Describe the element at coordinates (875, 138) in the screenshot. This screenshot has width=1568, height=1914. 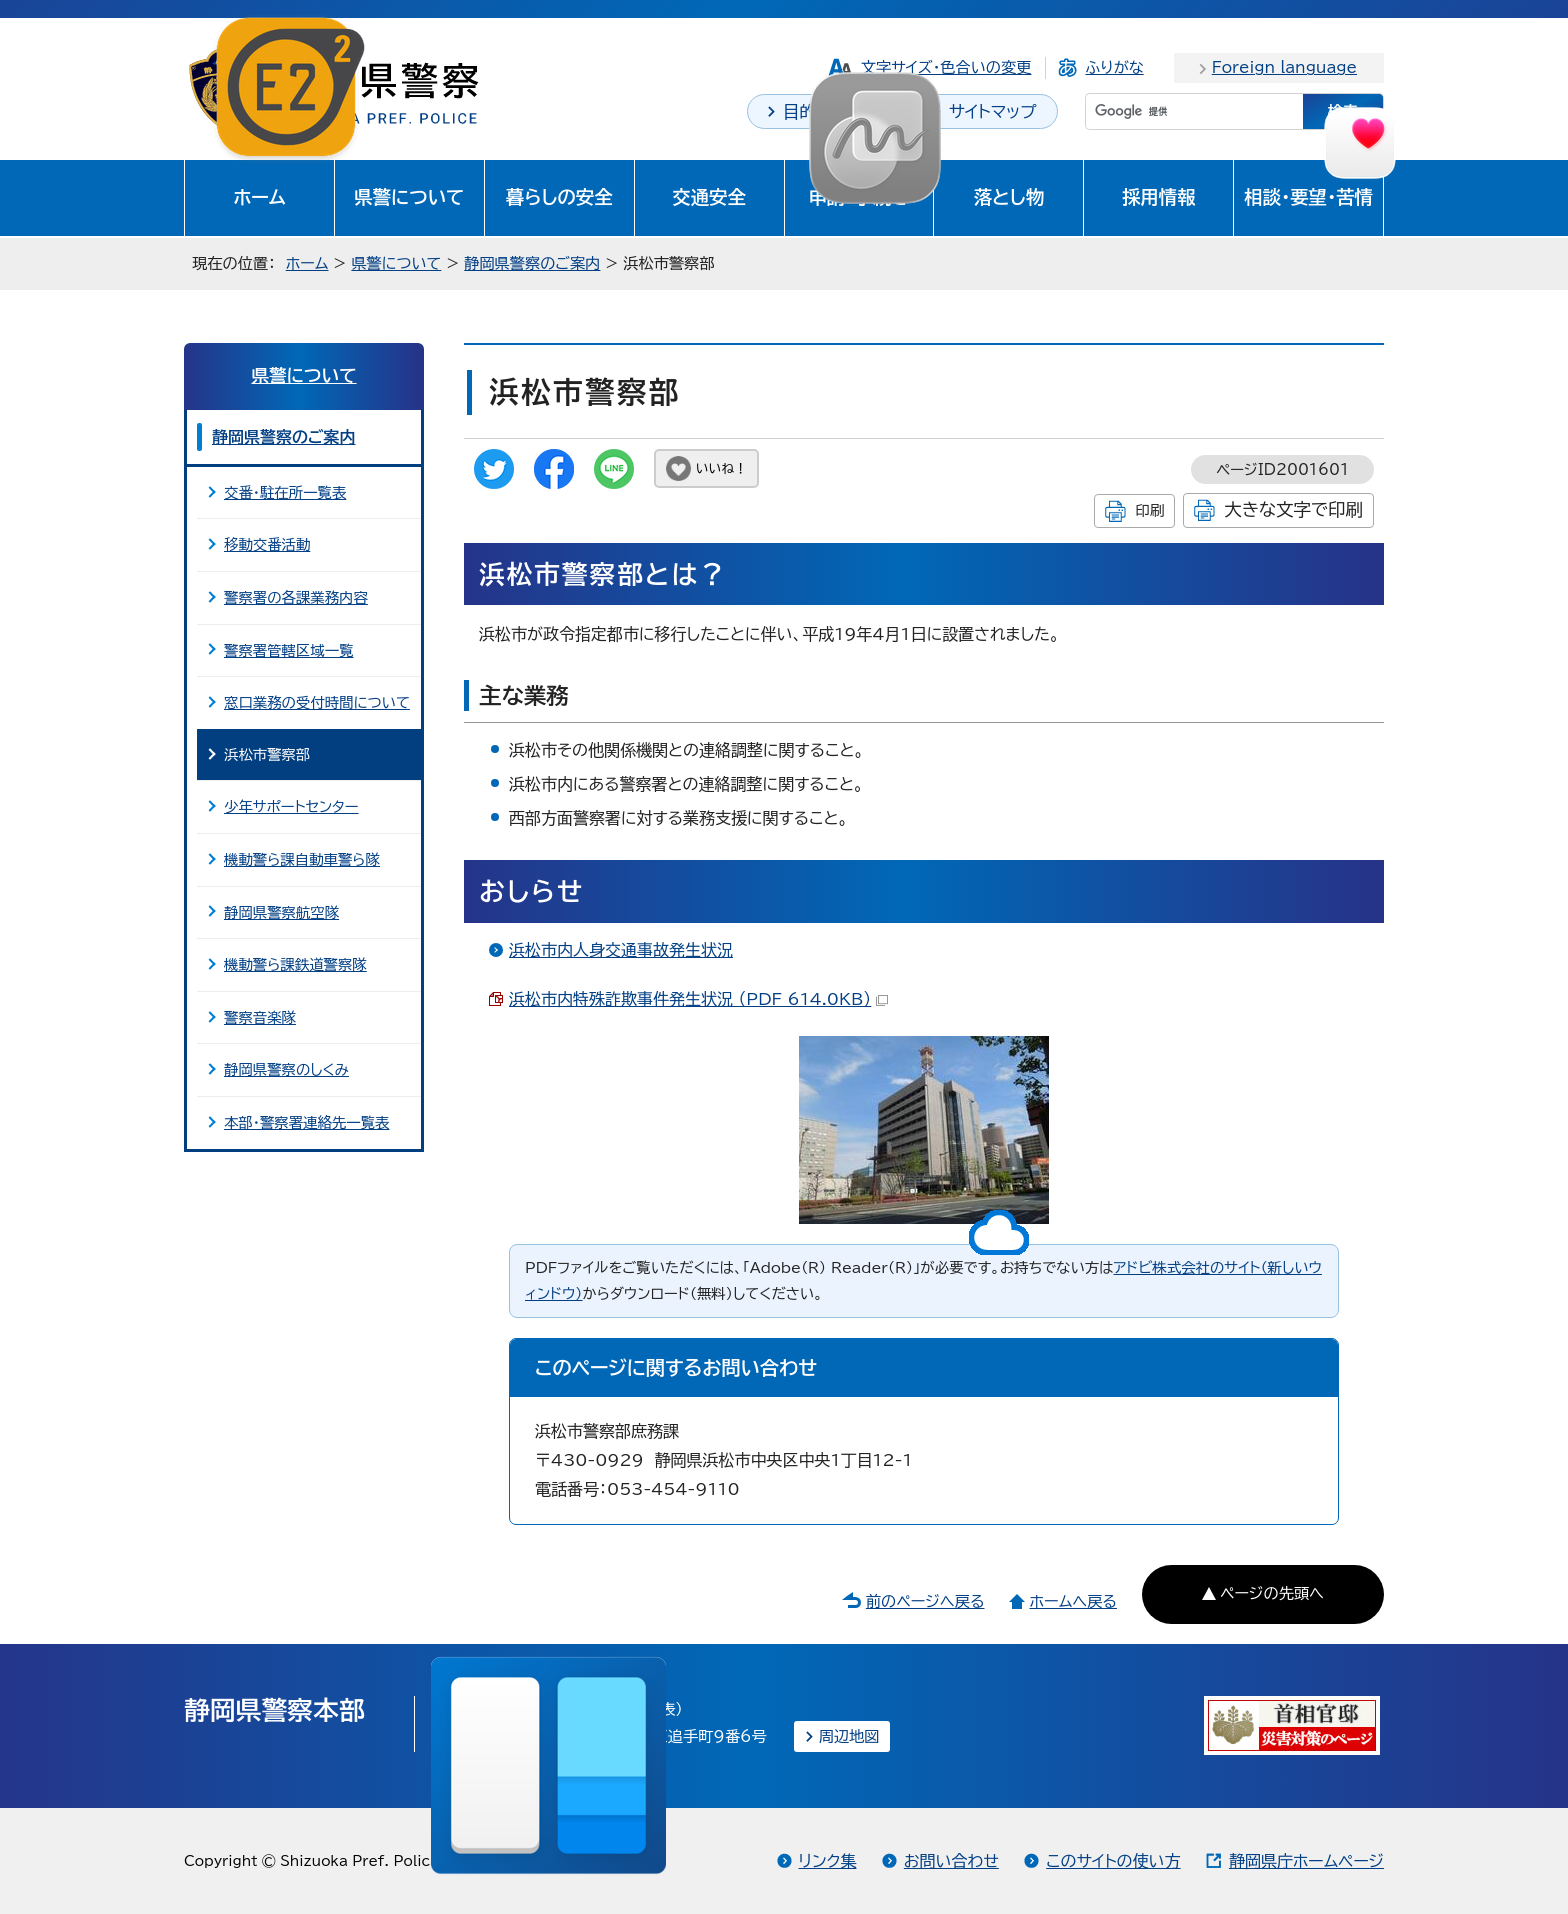
I see `open freeform app for brainstorming and sketching` at that location.